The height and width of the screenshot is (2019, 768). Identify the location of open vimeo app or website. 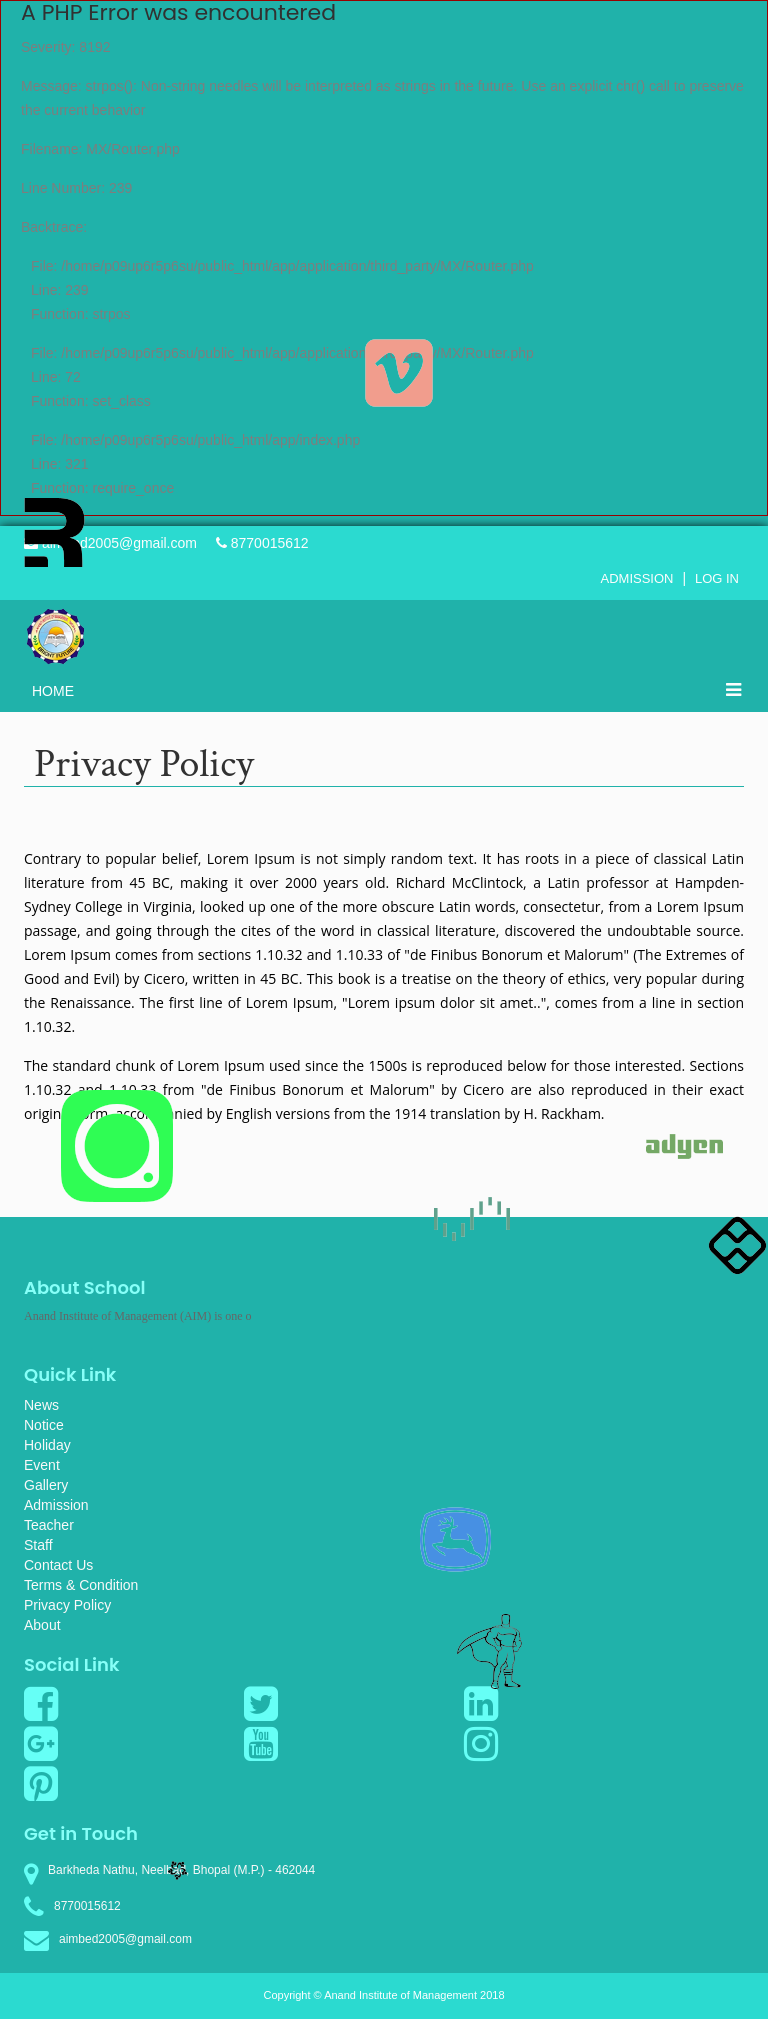
(399, 373).